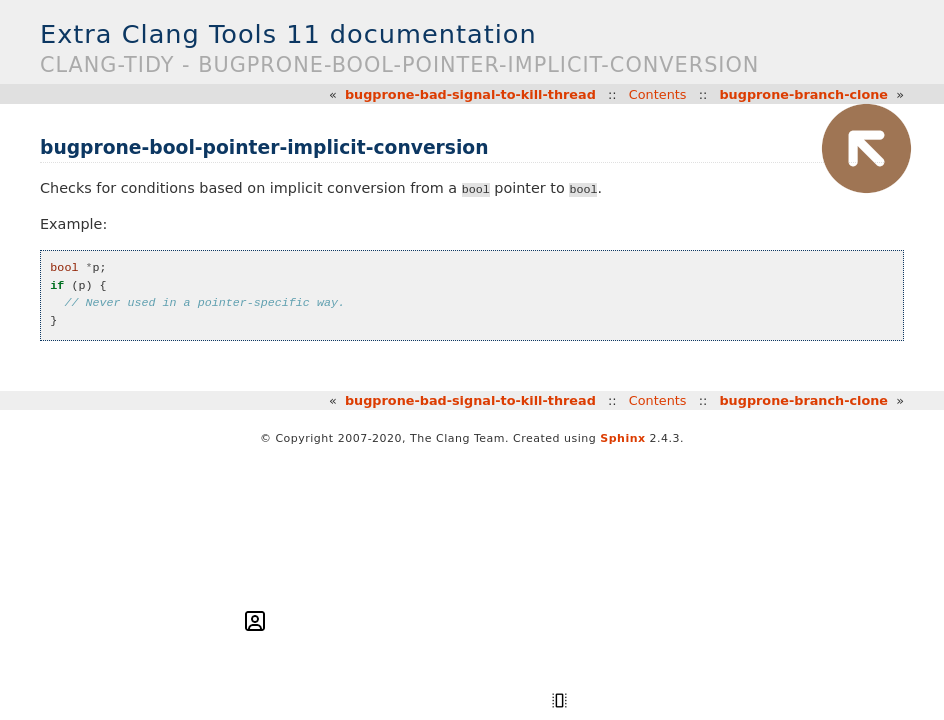  What do you see at coordinates (866, 148) in the screenshot?
I see `navigate back to previous screen` at bounding box center [866, 148].